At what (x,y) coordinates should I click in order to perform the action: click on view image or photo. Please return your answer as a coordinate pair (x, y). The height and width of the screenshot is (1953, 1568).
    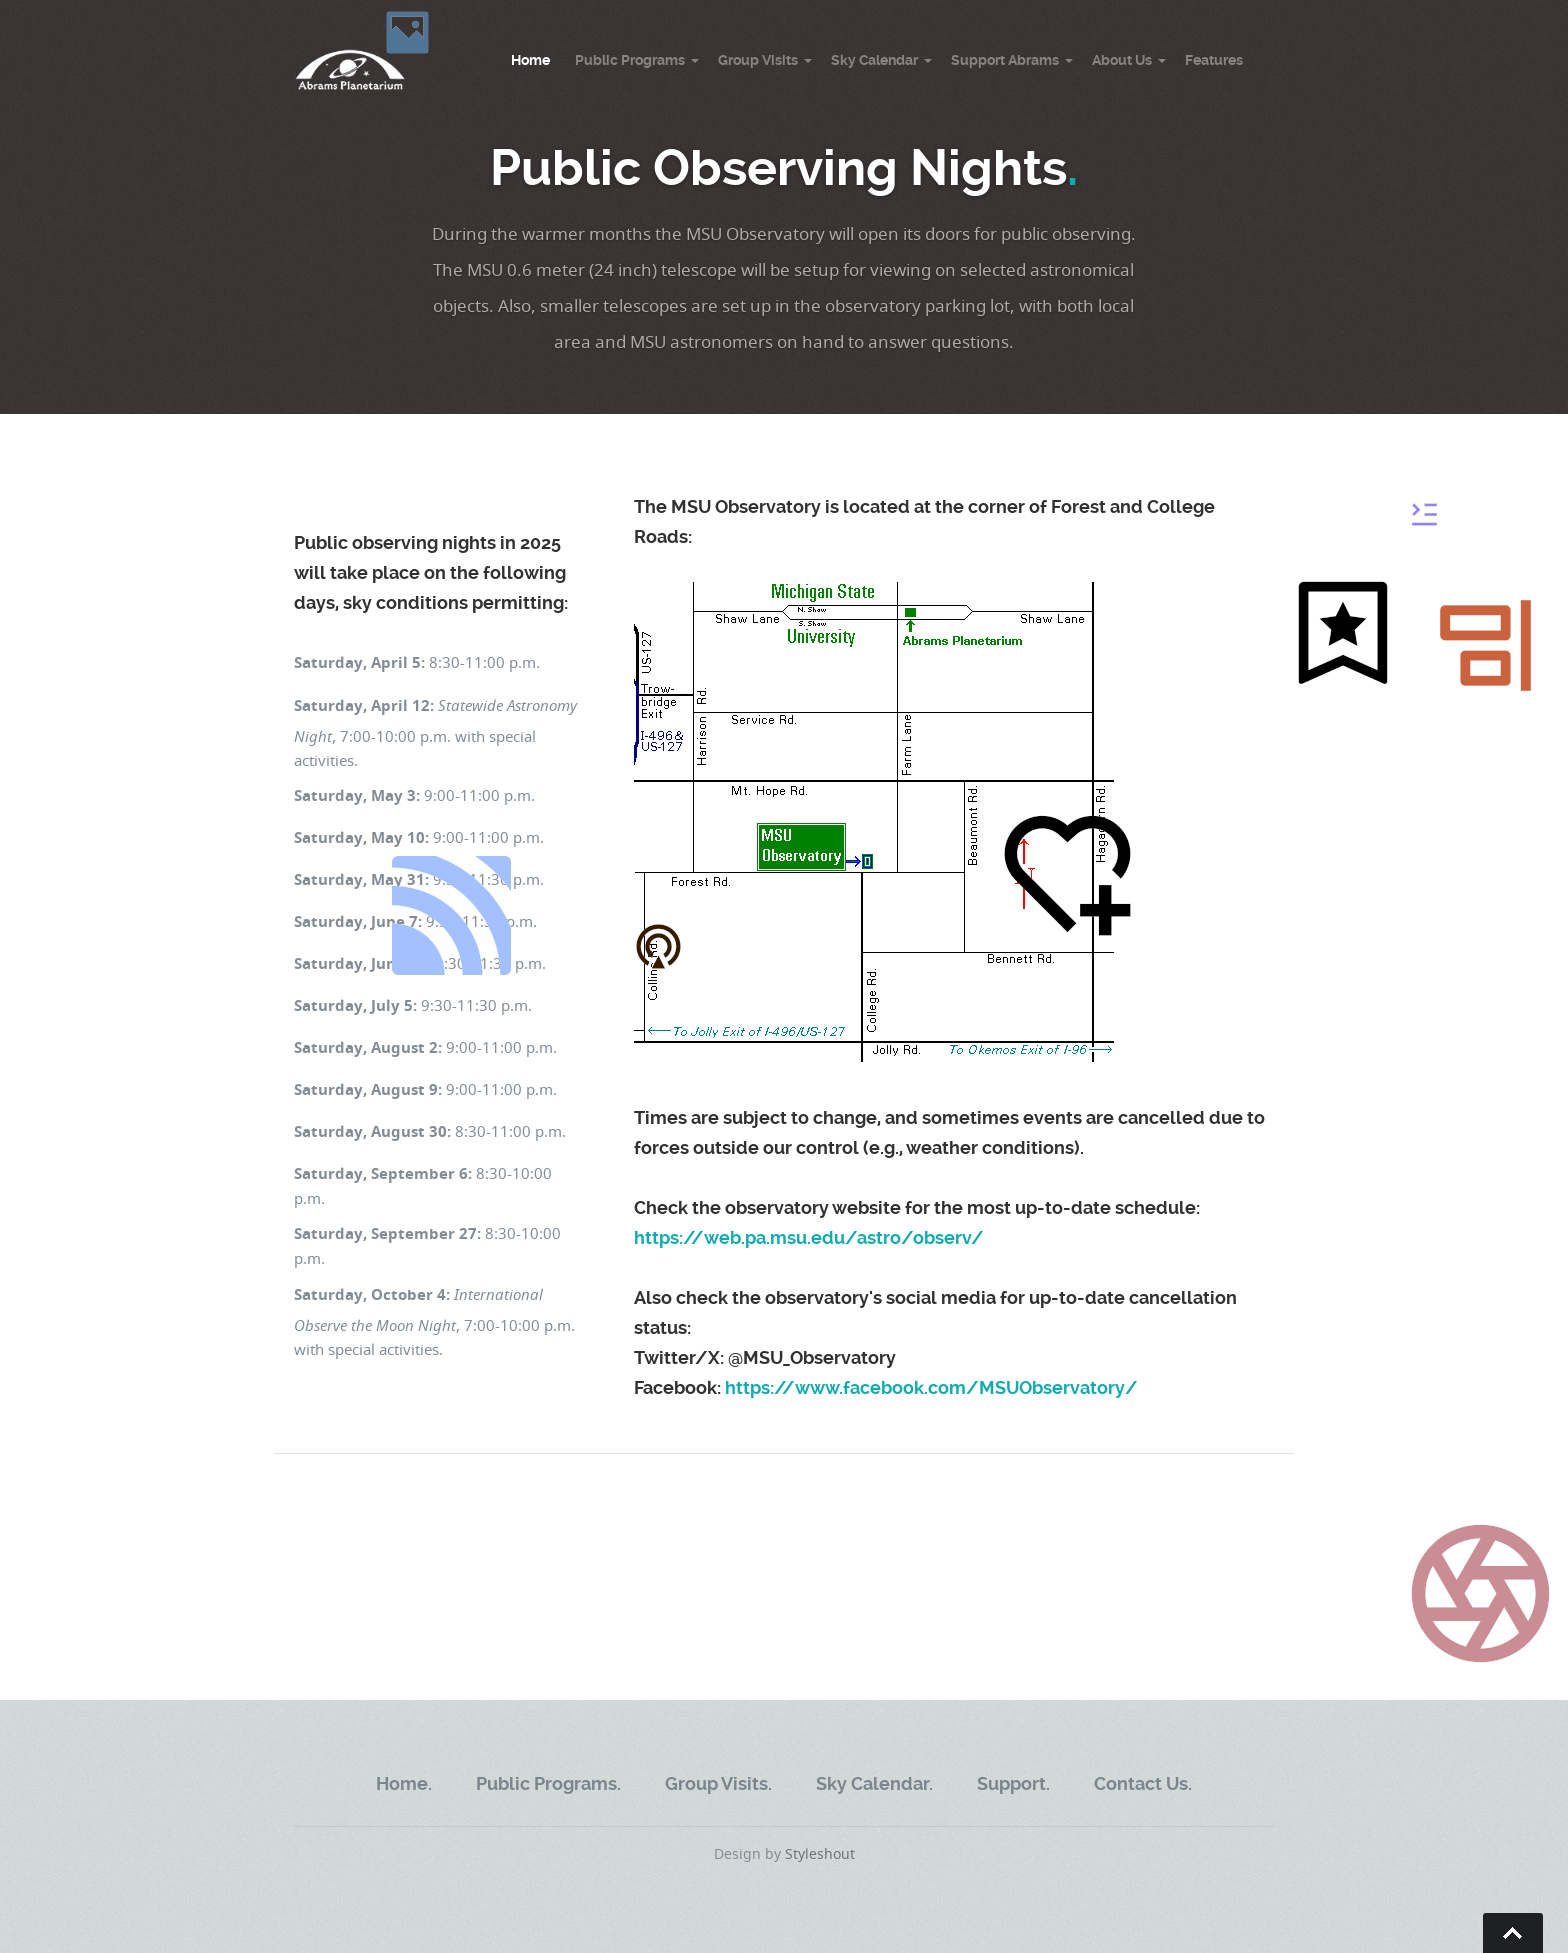
    Looking at the image, I should click on (407, 32).